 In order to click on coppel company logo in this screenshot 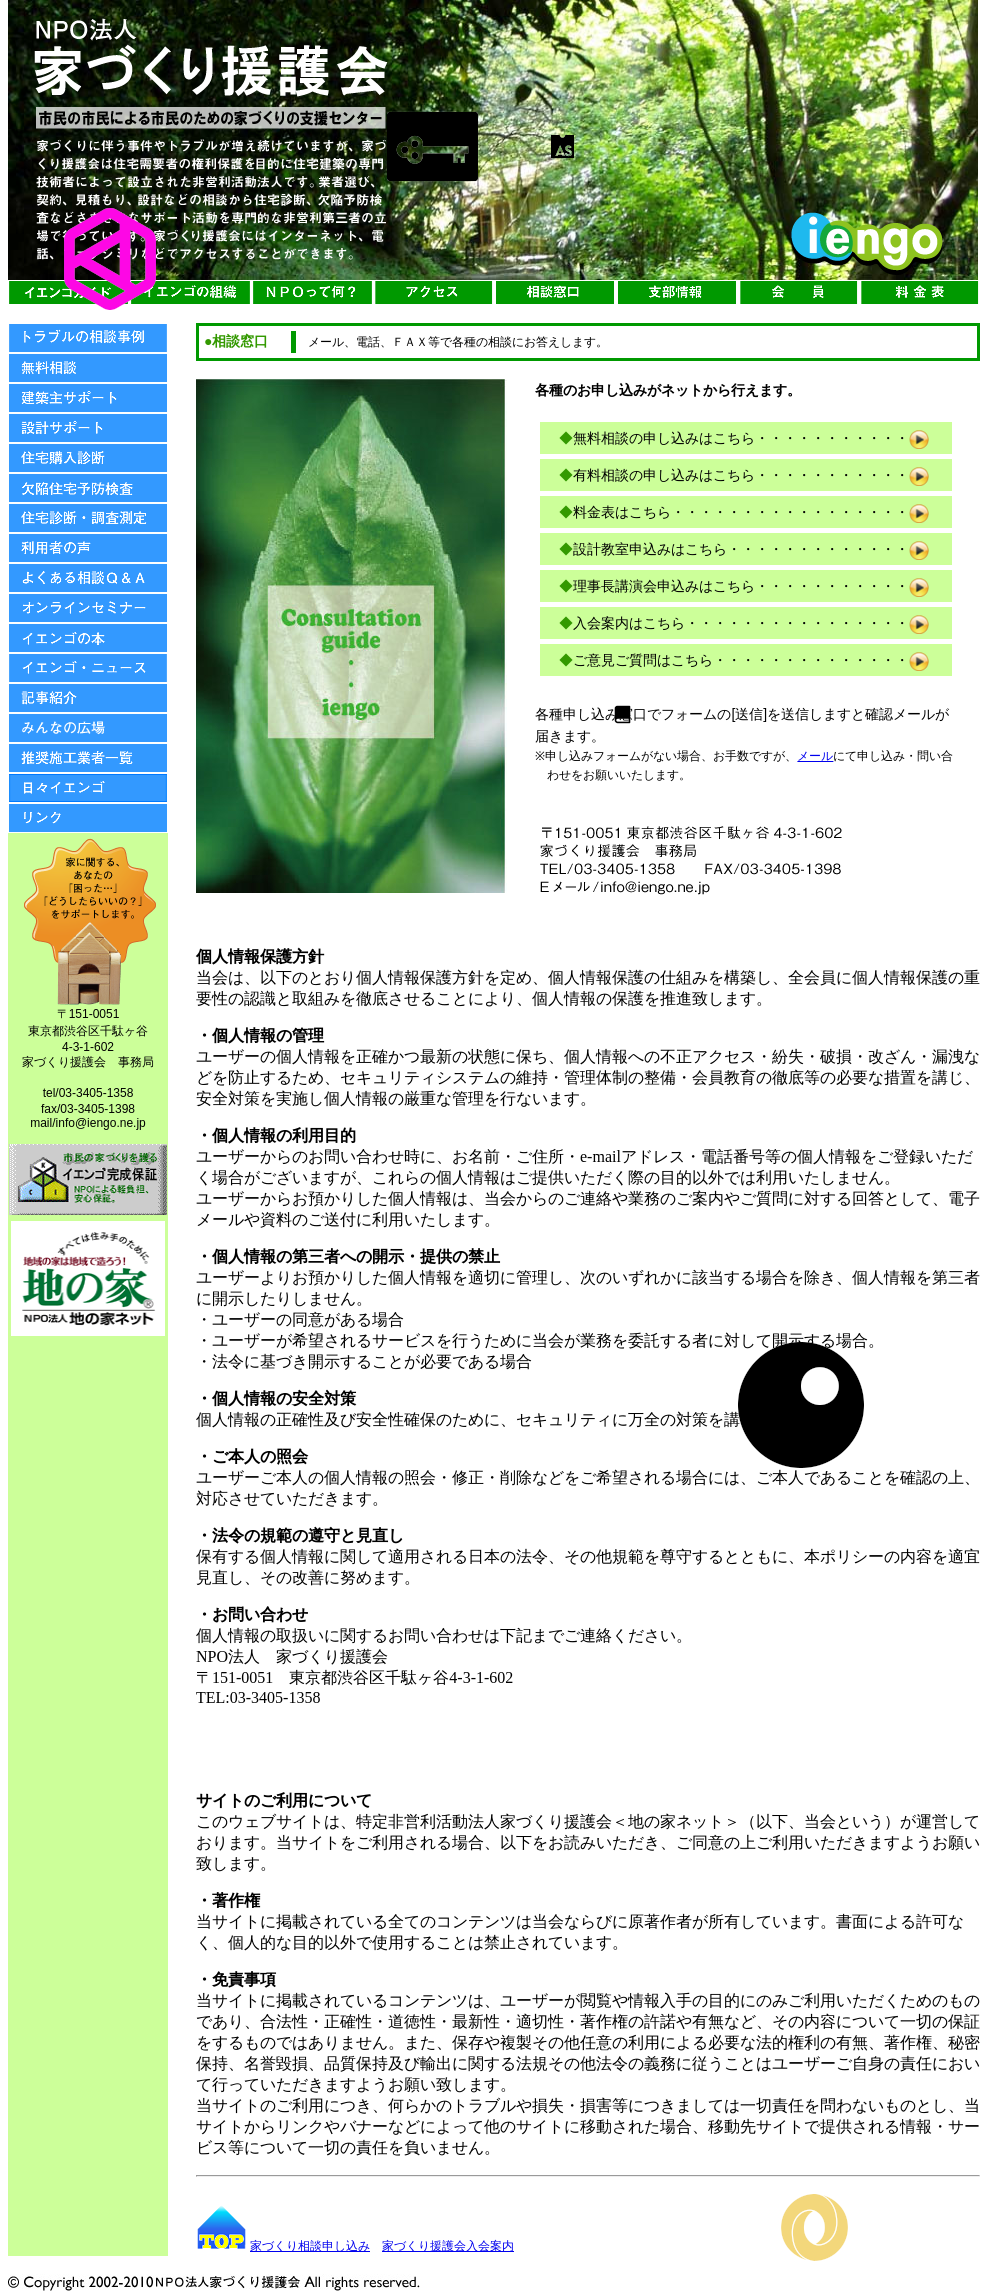, I will do `click(432, 146)`.